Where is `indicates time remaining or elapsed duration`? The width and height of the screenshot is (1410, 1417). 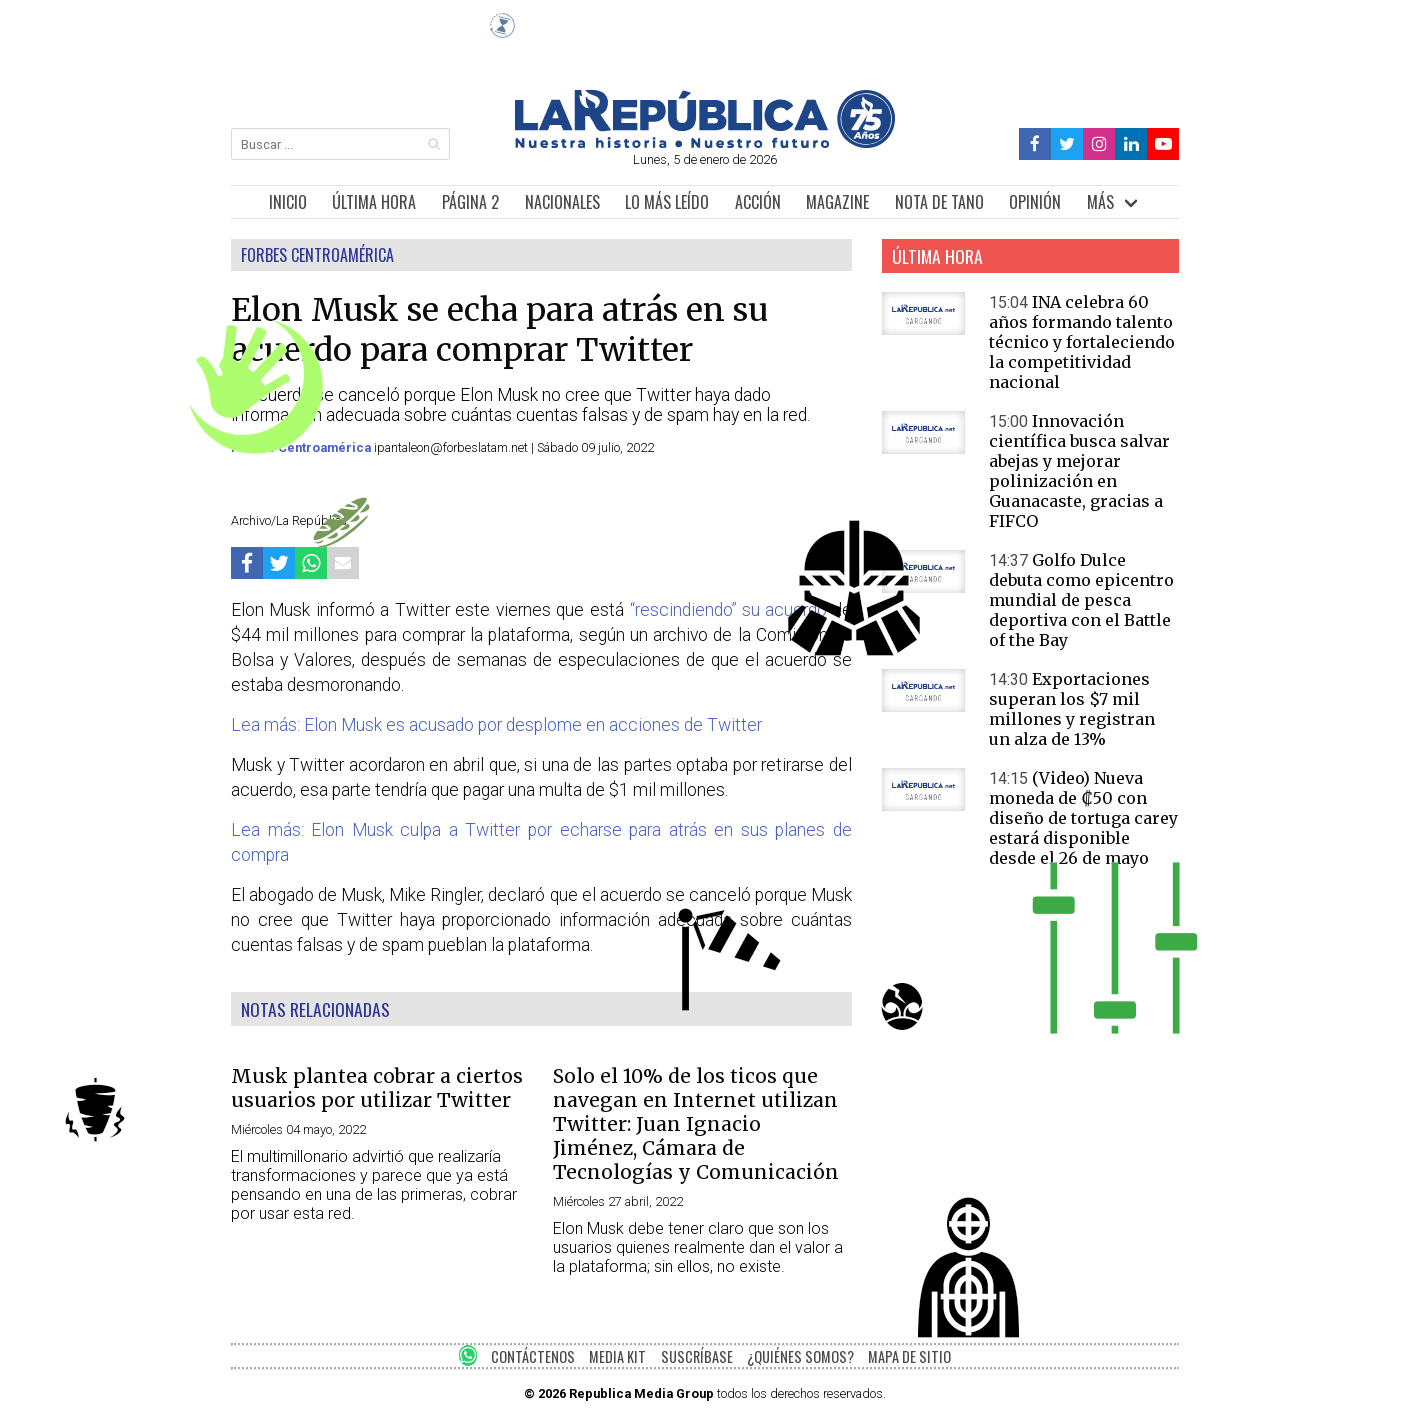 indicates time remaining or elapsed duration is located at coordinates (502, 25).